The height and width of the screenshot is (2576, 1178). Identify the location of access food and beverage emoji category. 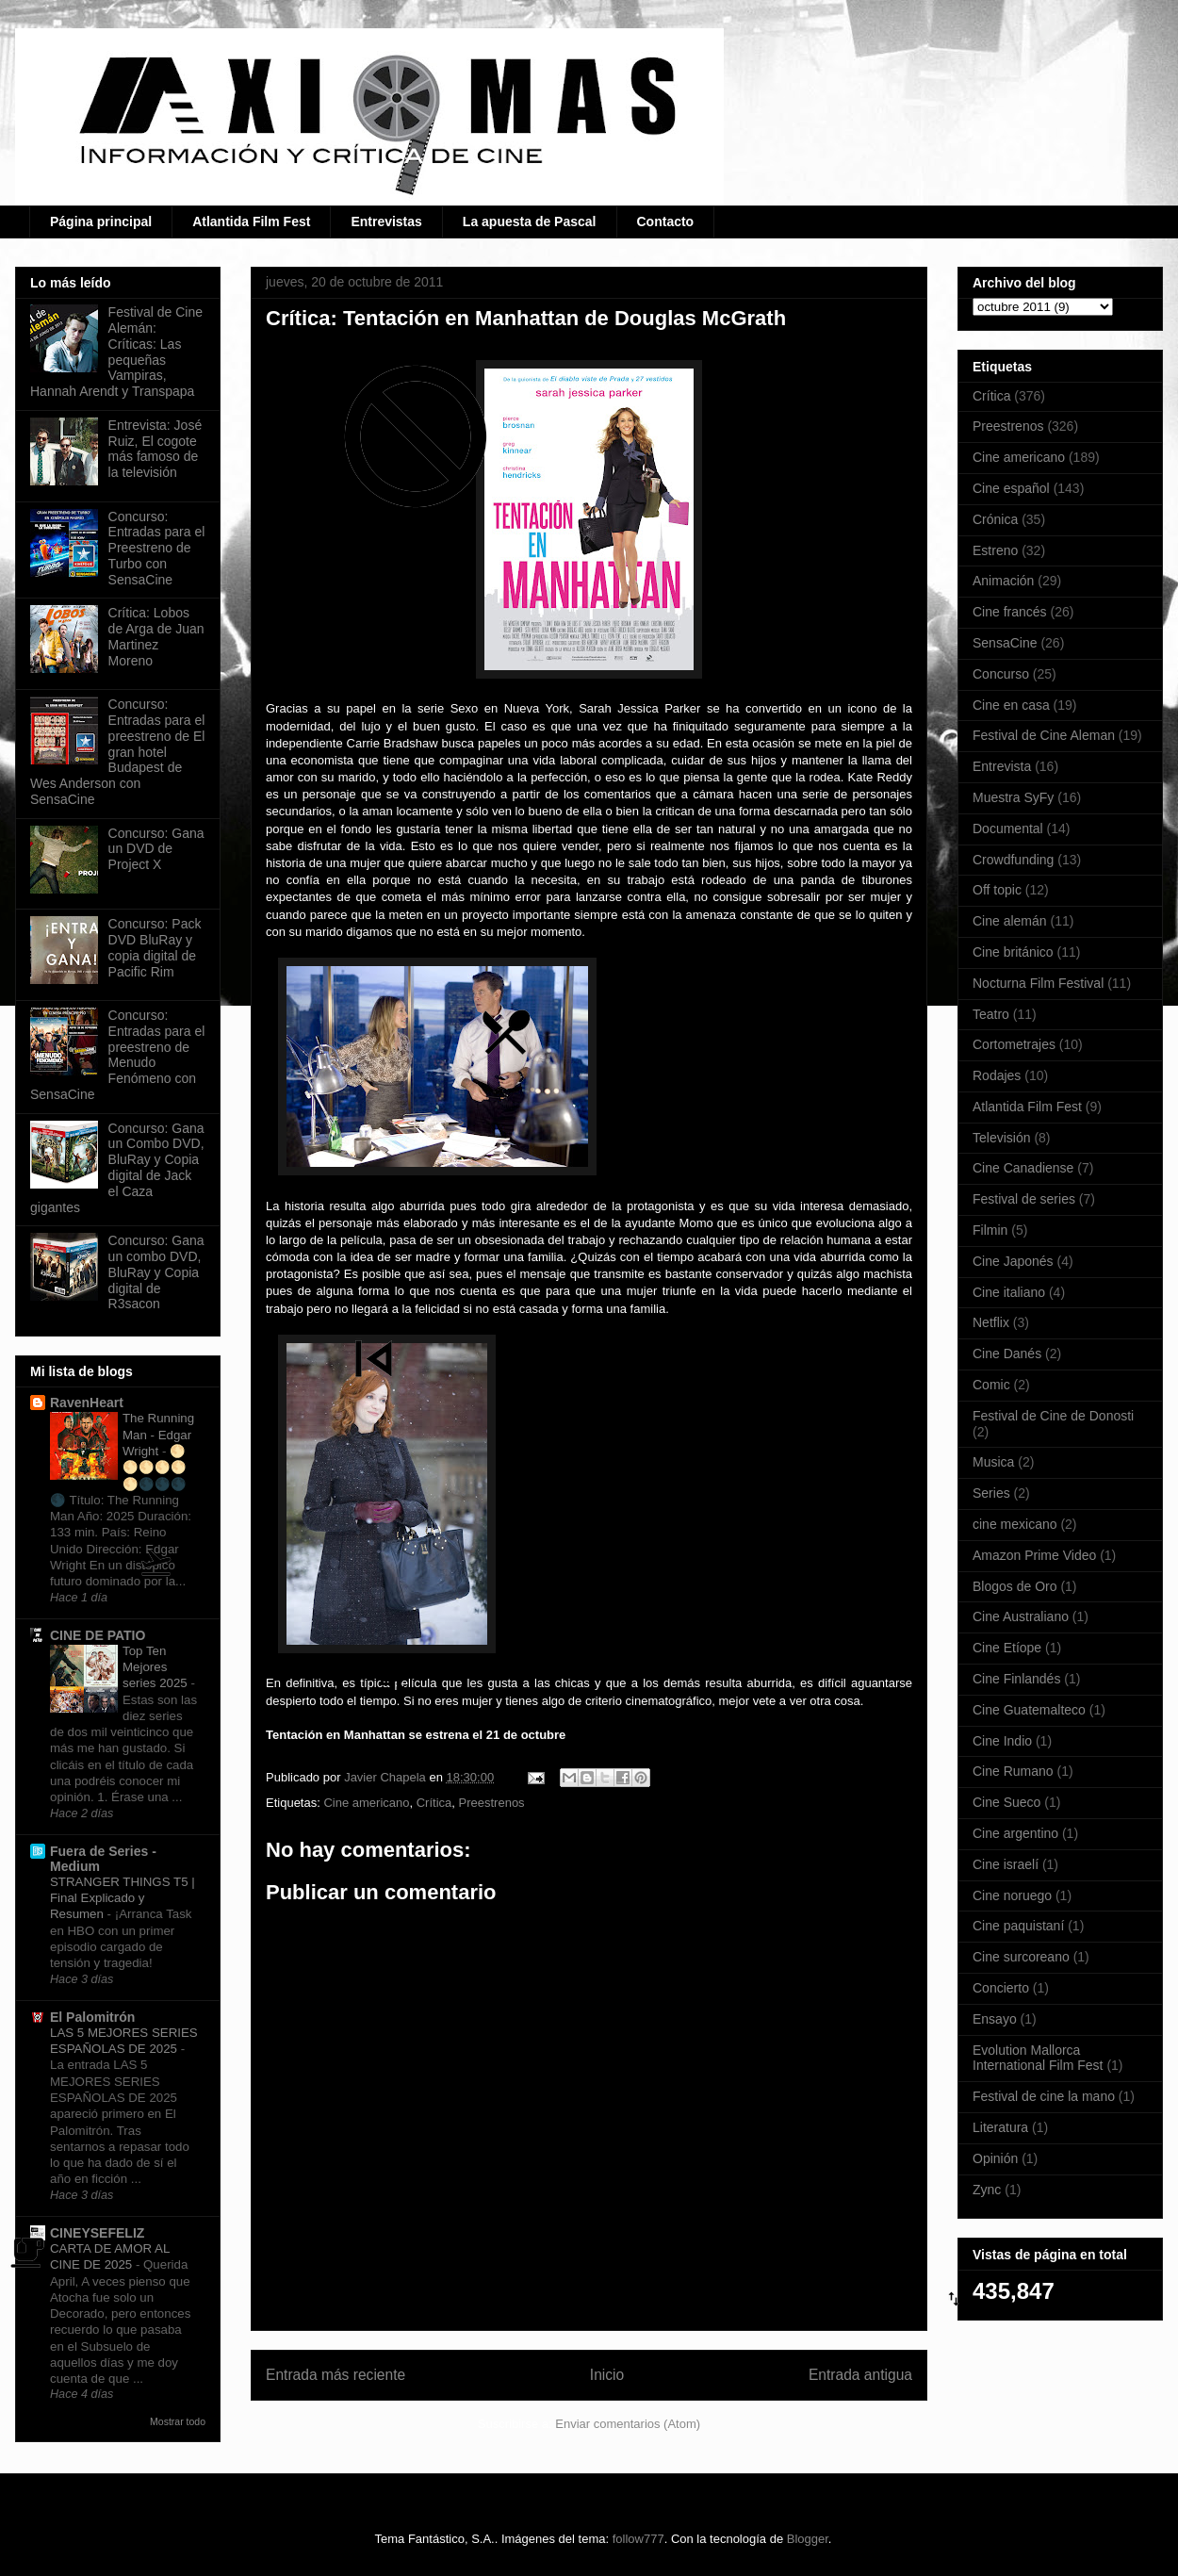
(27, 2253).